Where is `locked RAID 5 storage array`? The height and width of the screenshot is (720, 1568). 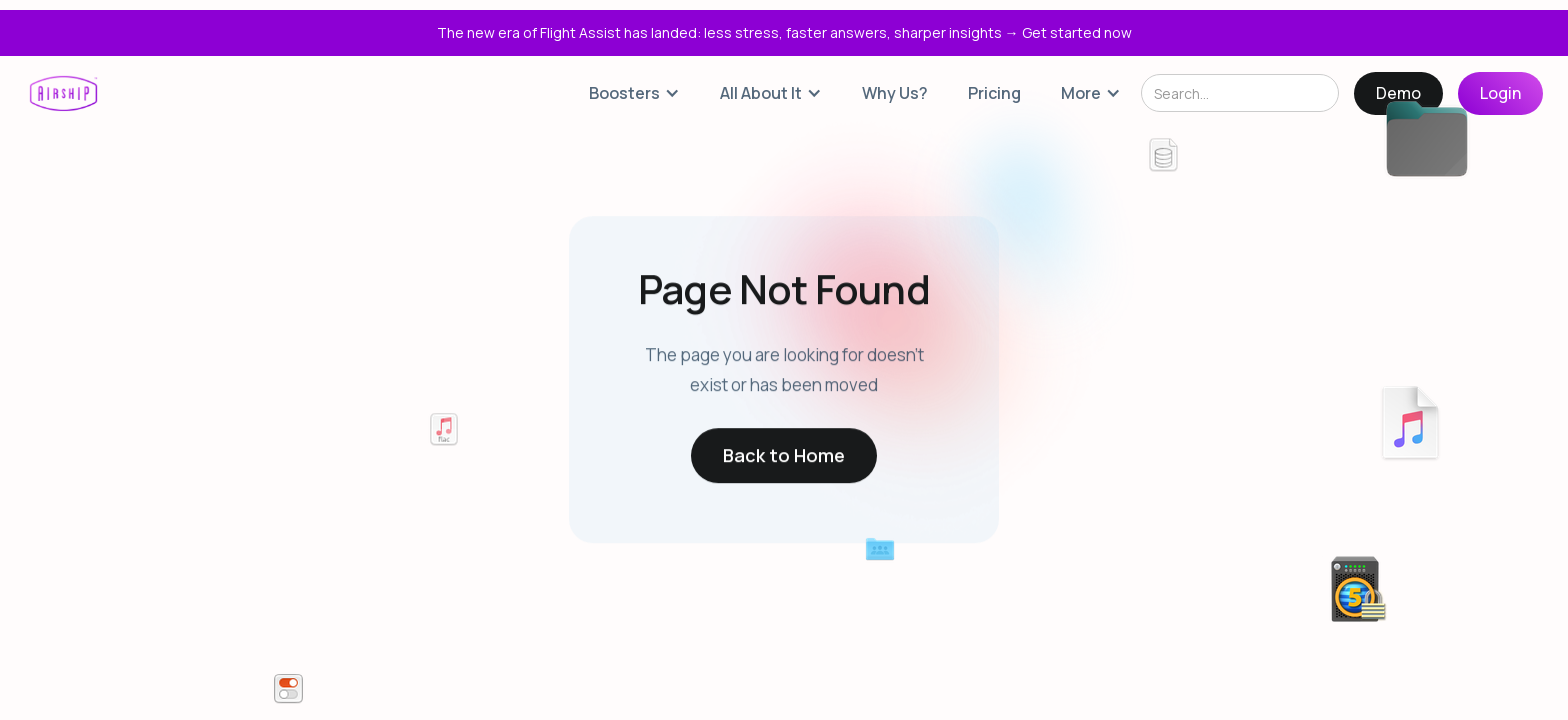 locked RAID 5 storage array is located at coordinates (1355, 589).